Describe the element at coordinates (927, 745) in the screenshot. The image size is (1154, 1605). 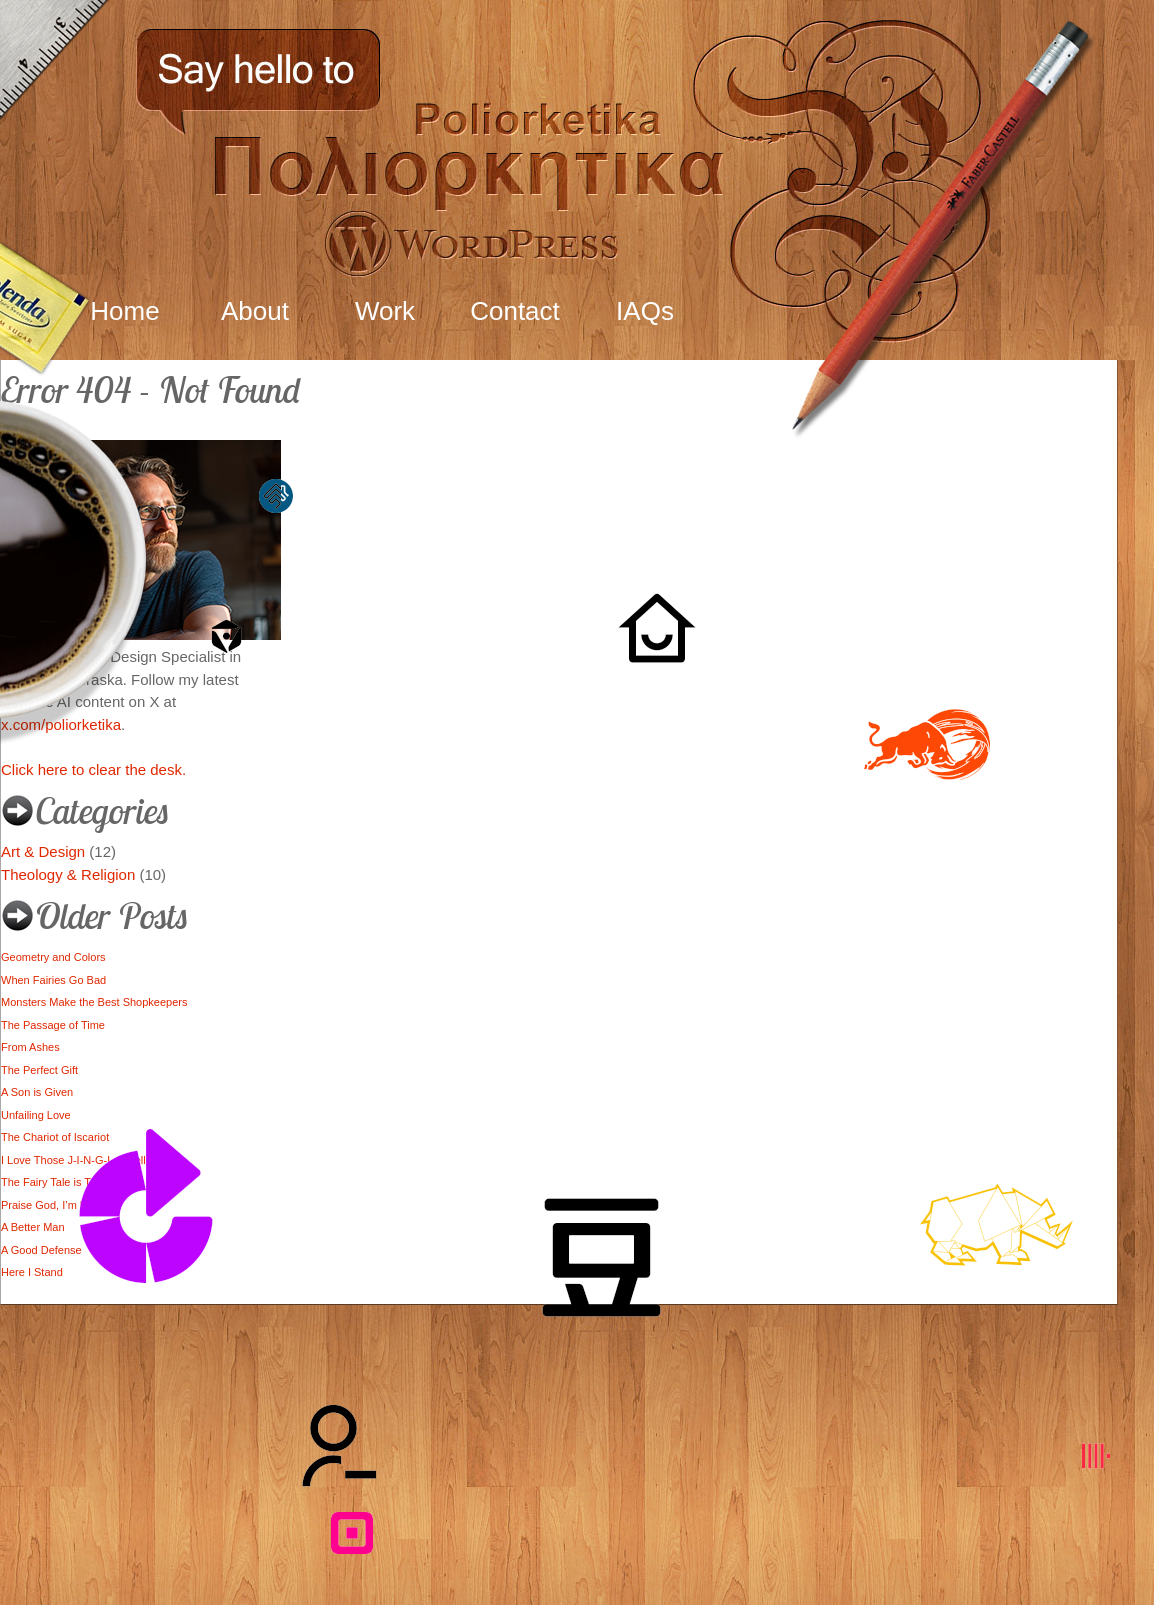
I see `Red Bull brand logo` at that location.